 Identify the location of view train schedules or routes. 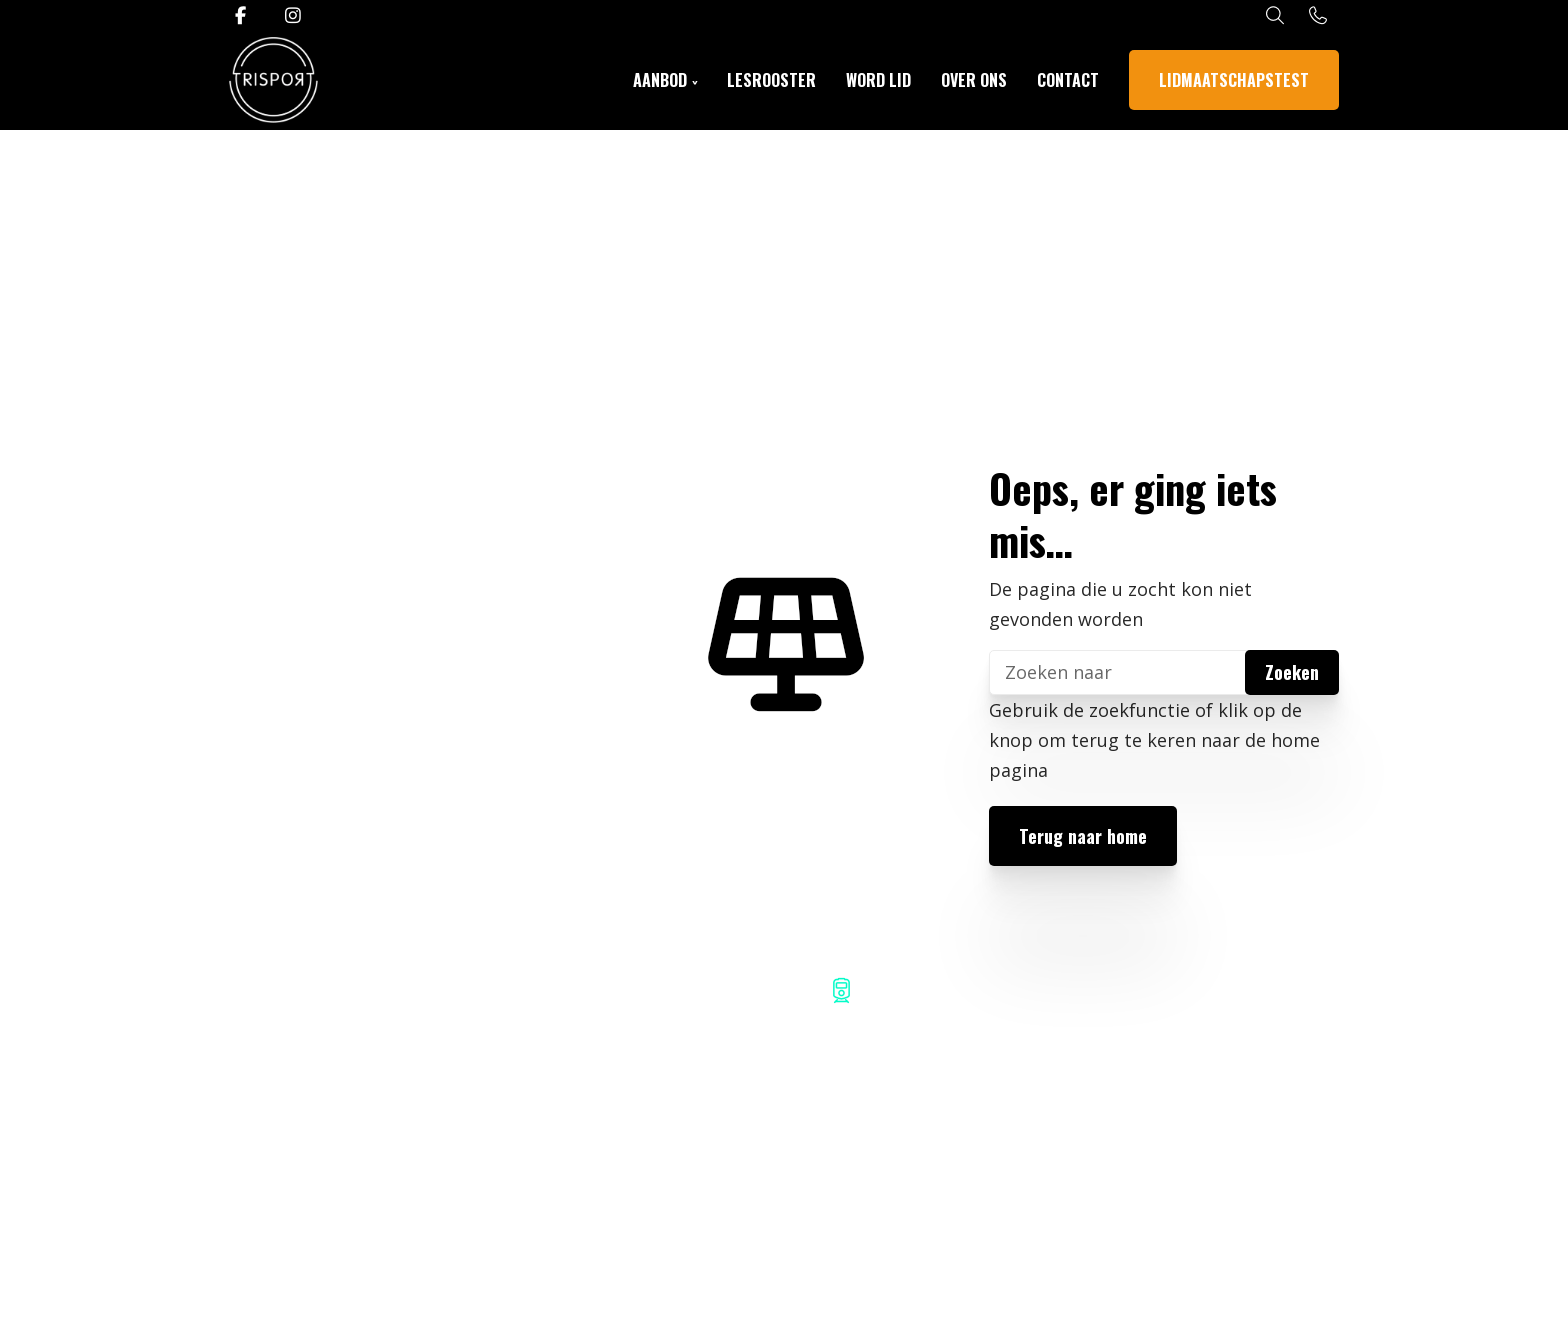
(841, 990).